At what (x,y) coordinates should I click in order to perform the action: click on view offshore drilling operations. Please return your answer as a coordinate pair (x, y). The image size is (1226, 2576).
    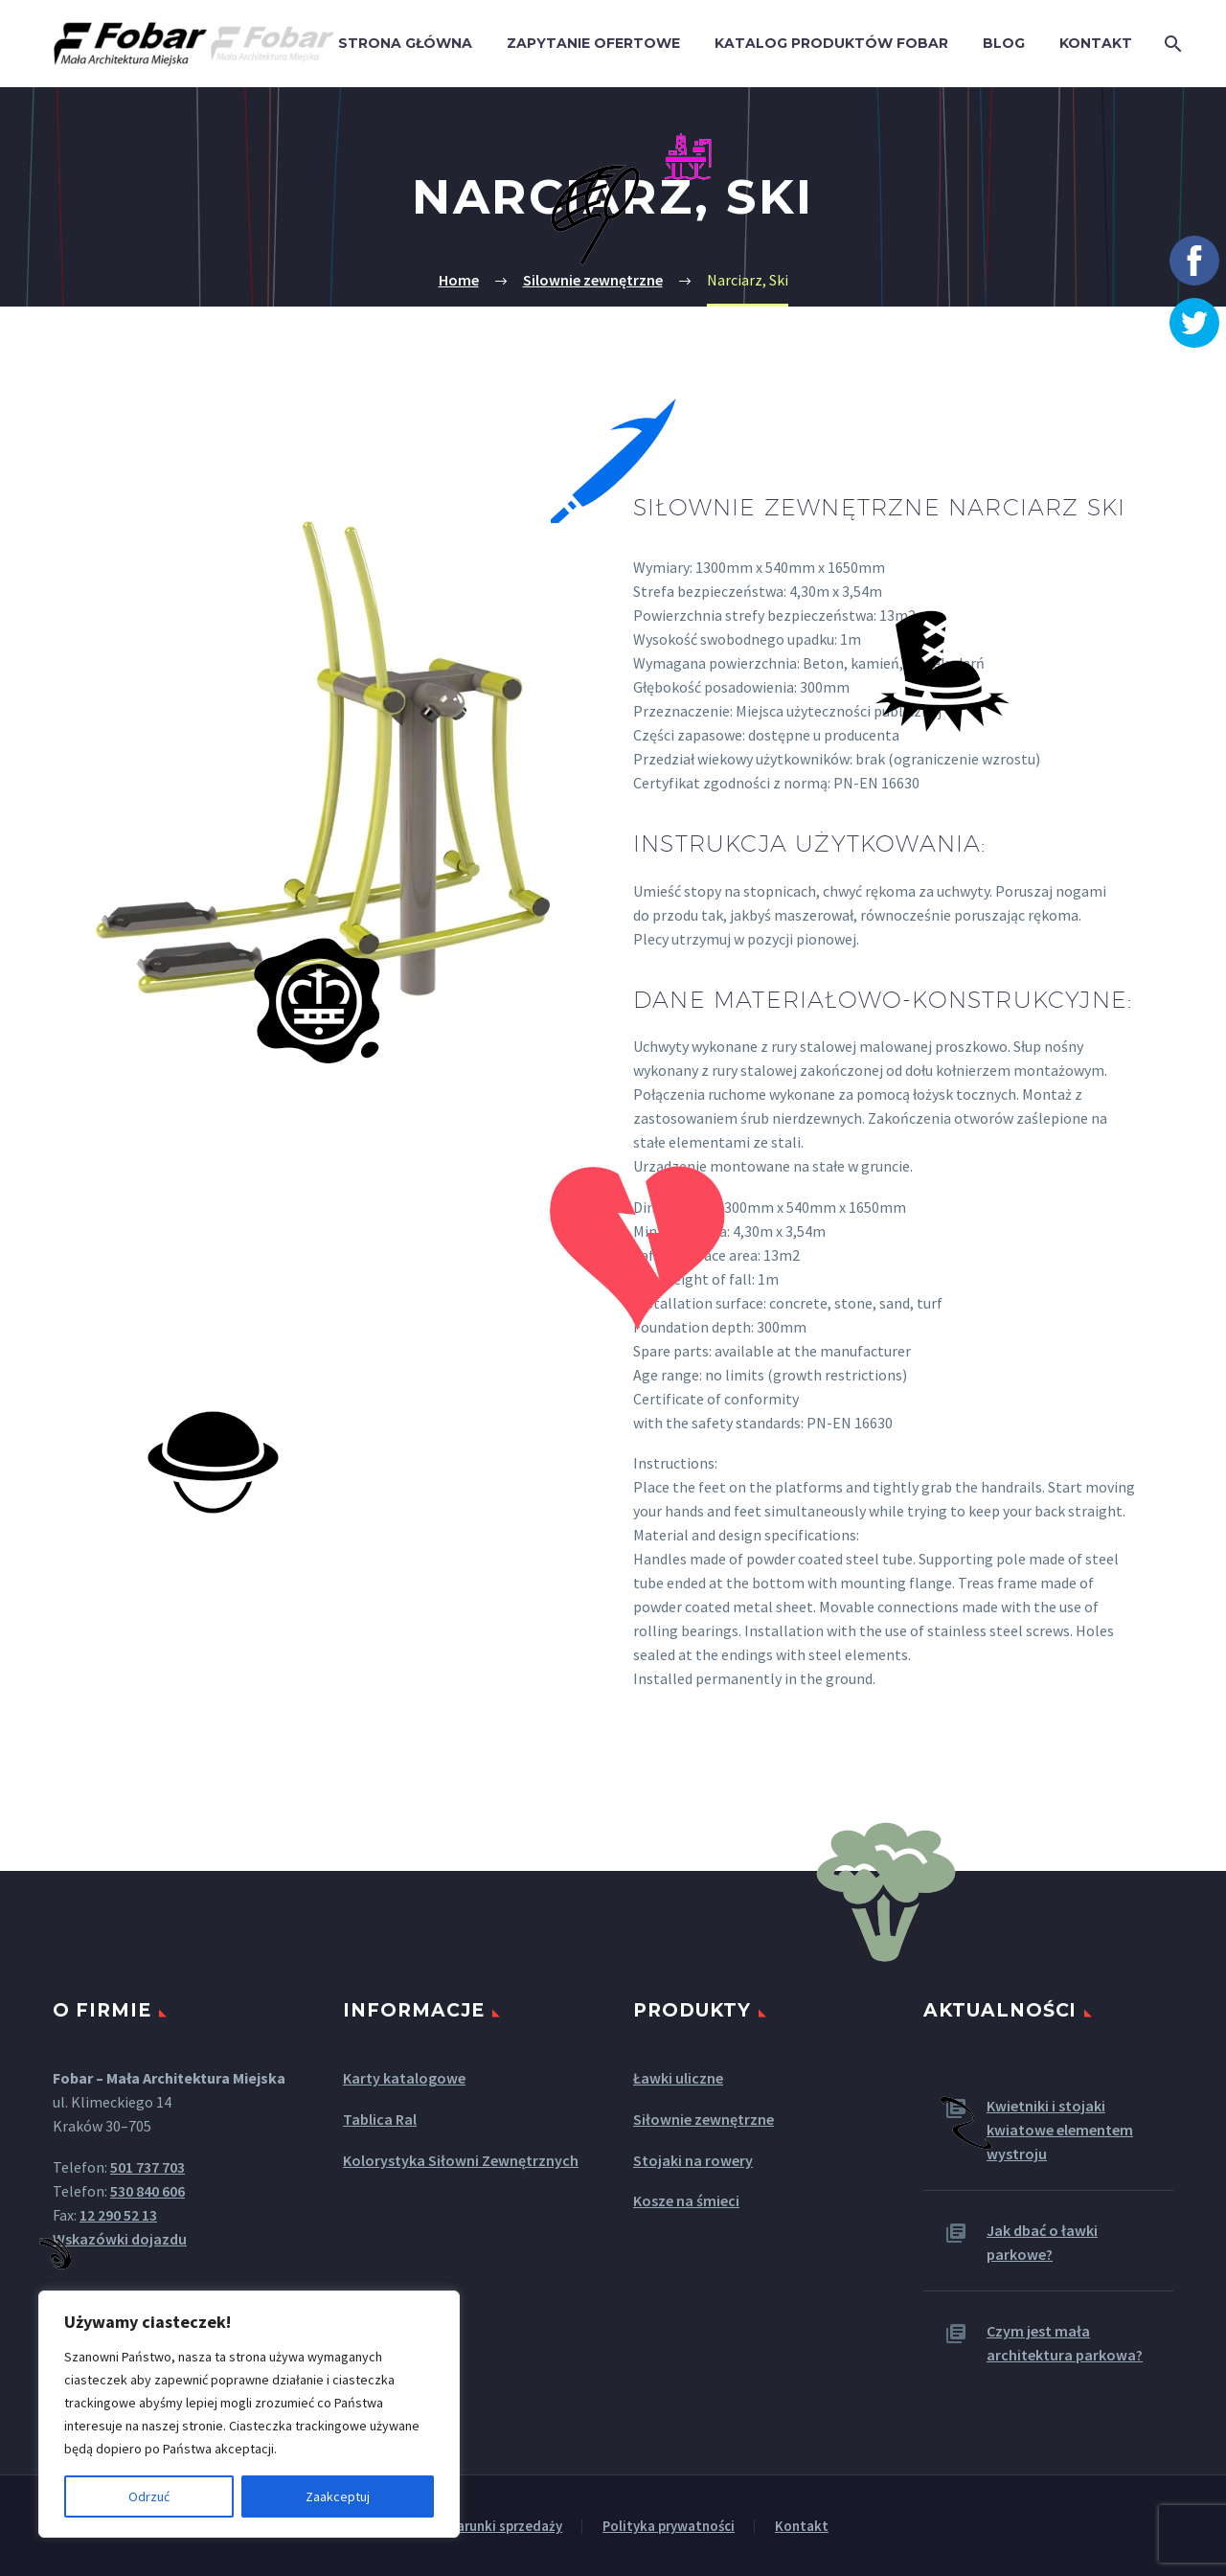
    Looking at the image, I should click on (688, 156).